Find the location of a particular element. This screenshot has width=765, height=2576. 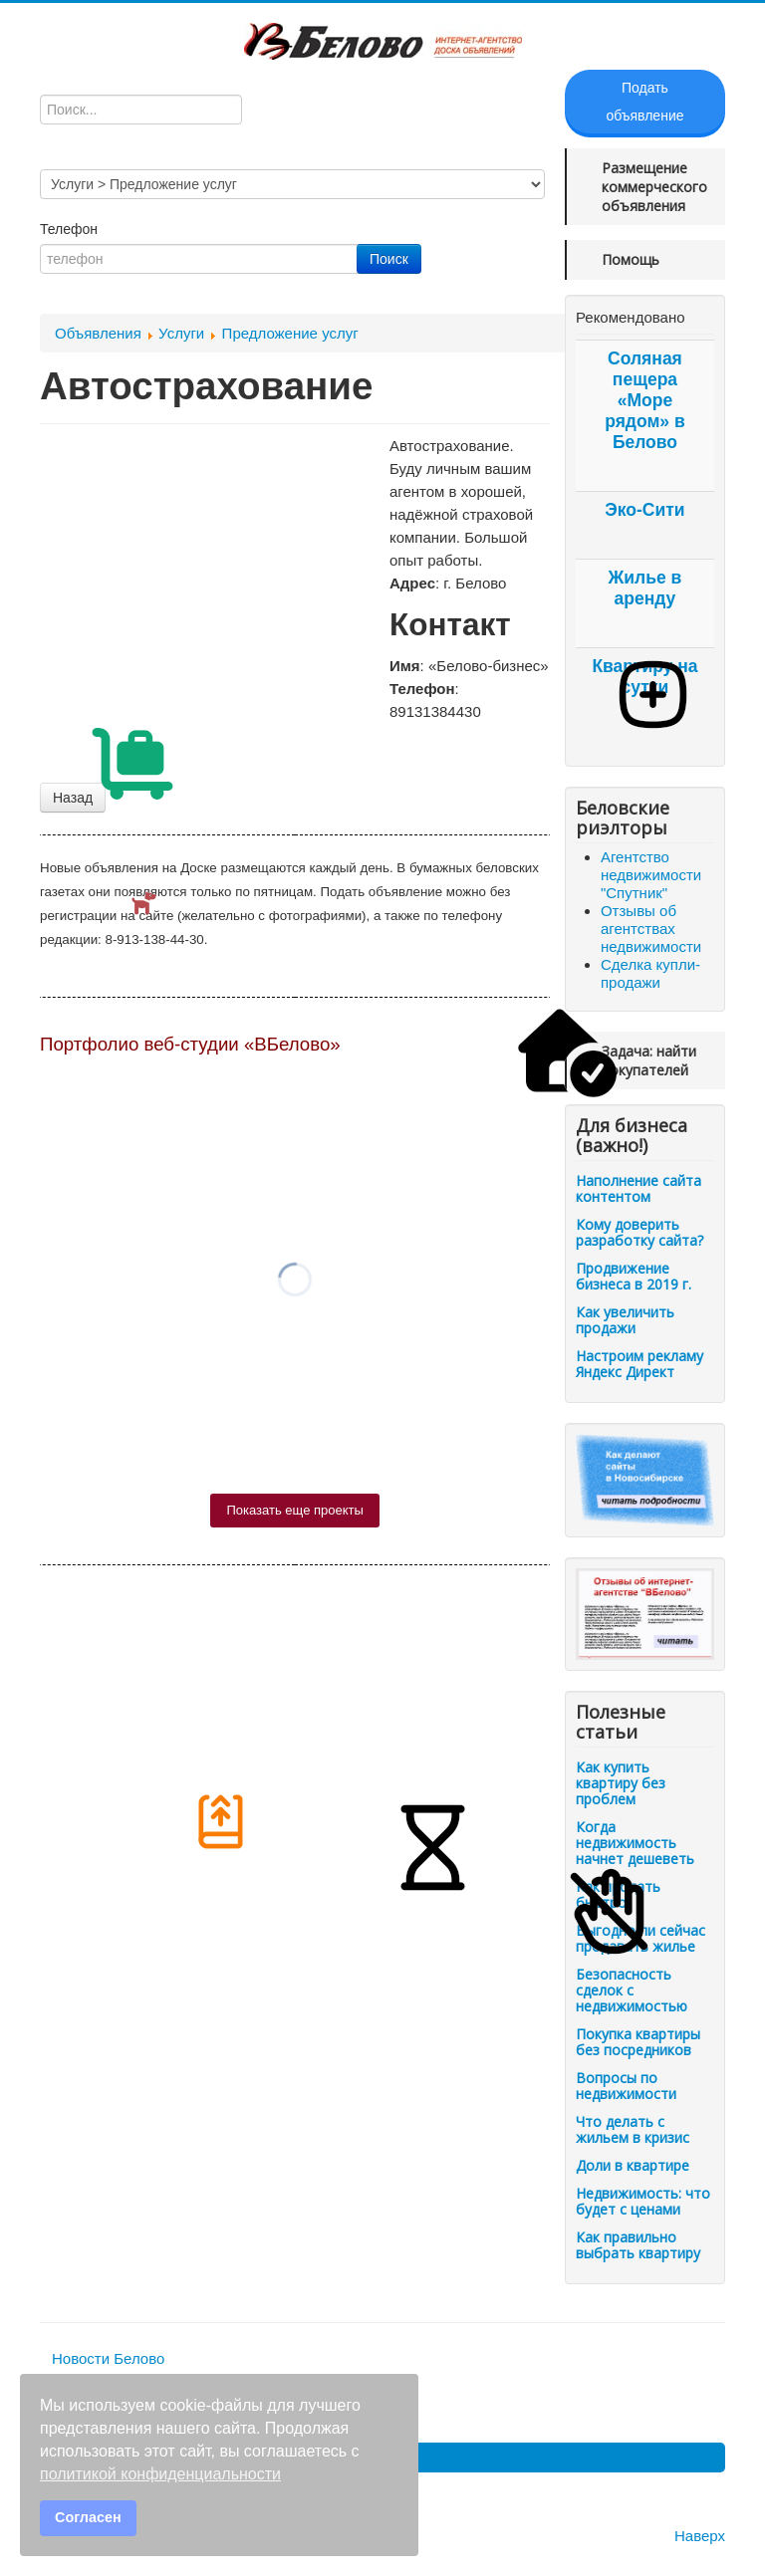

indicates loading or processing in progress is located at coordinates (432, 1847).